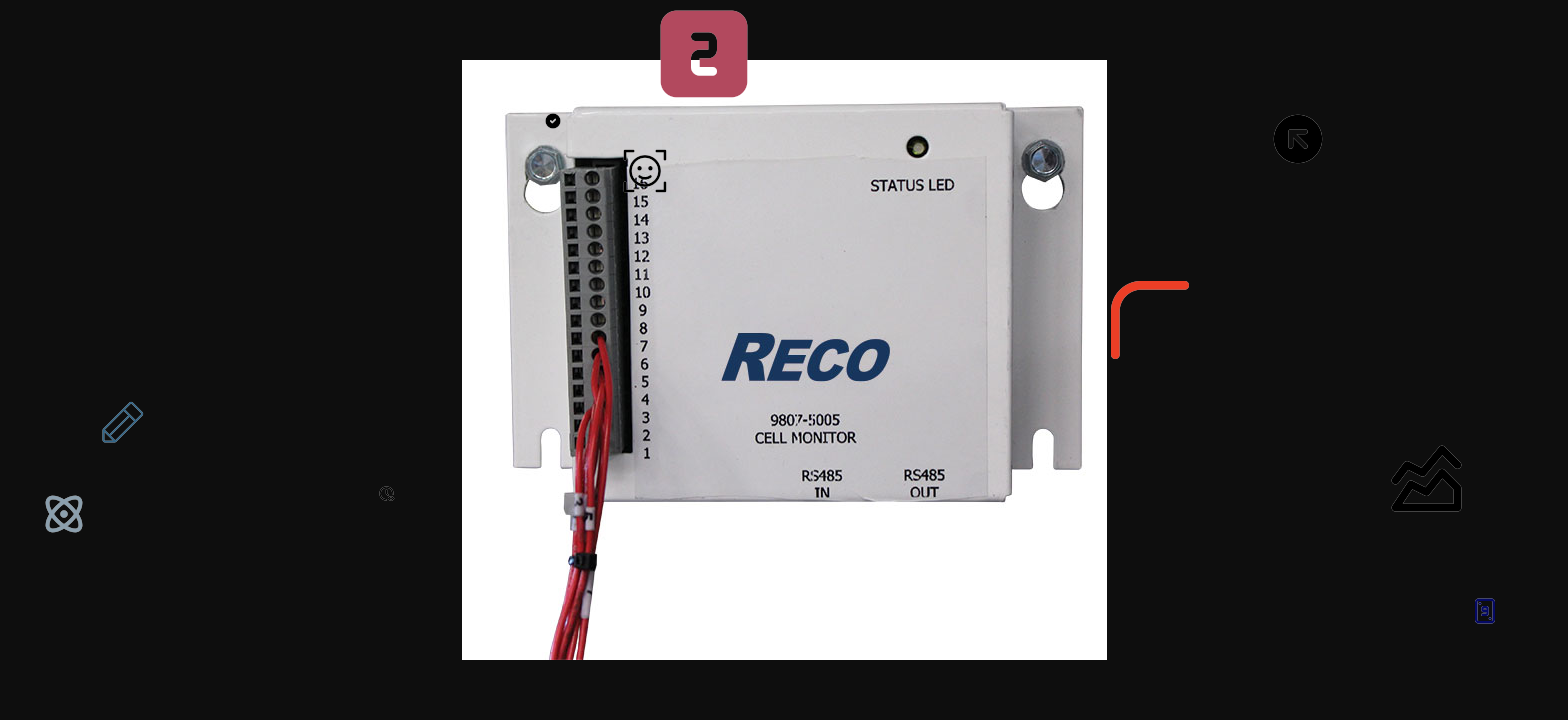 The height and width of the screenshot is (720, 1568). I want to click on select option 2 in a numbered list, so click(704, 54).